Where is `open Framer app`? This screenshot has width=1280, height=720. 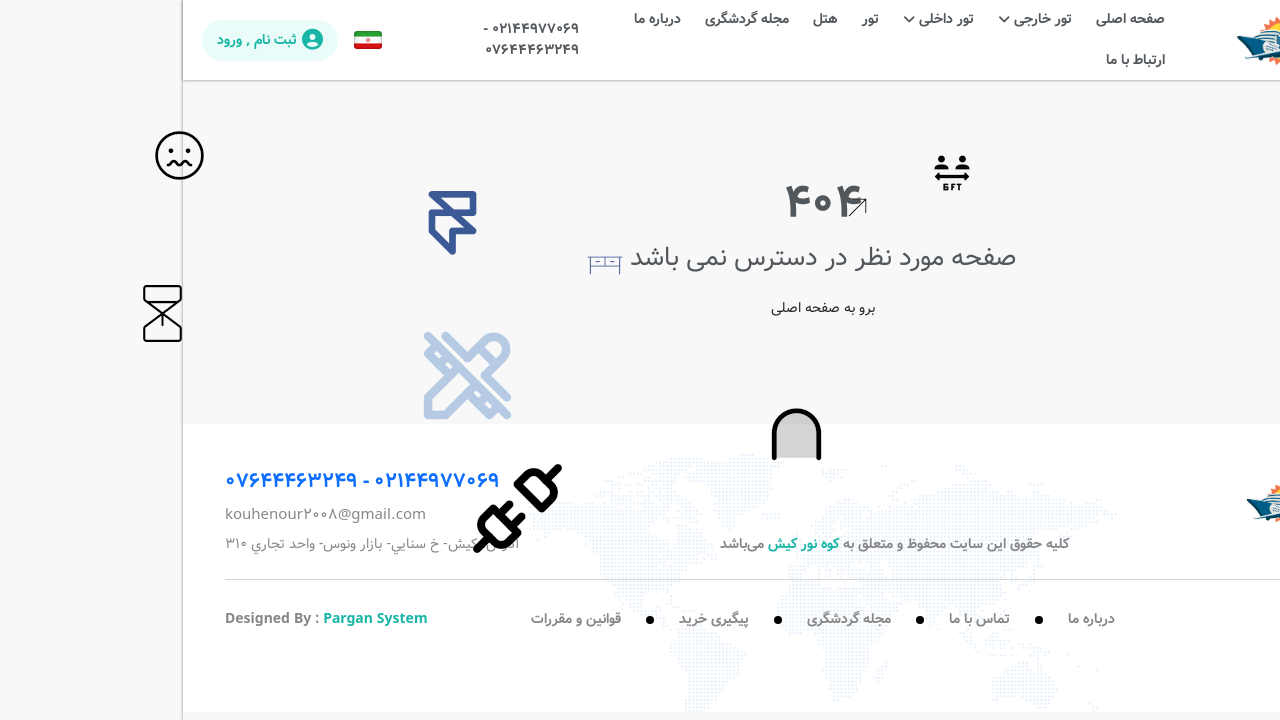
open Framer app is located at coordinates (452, 219).